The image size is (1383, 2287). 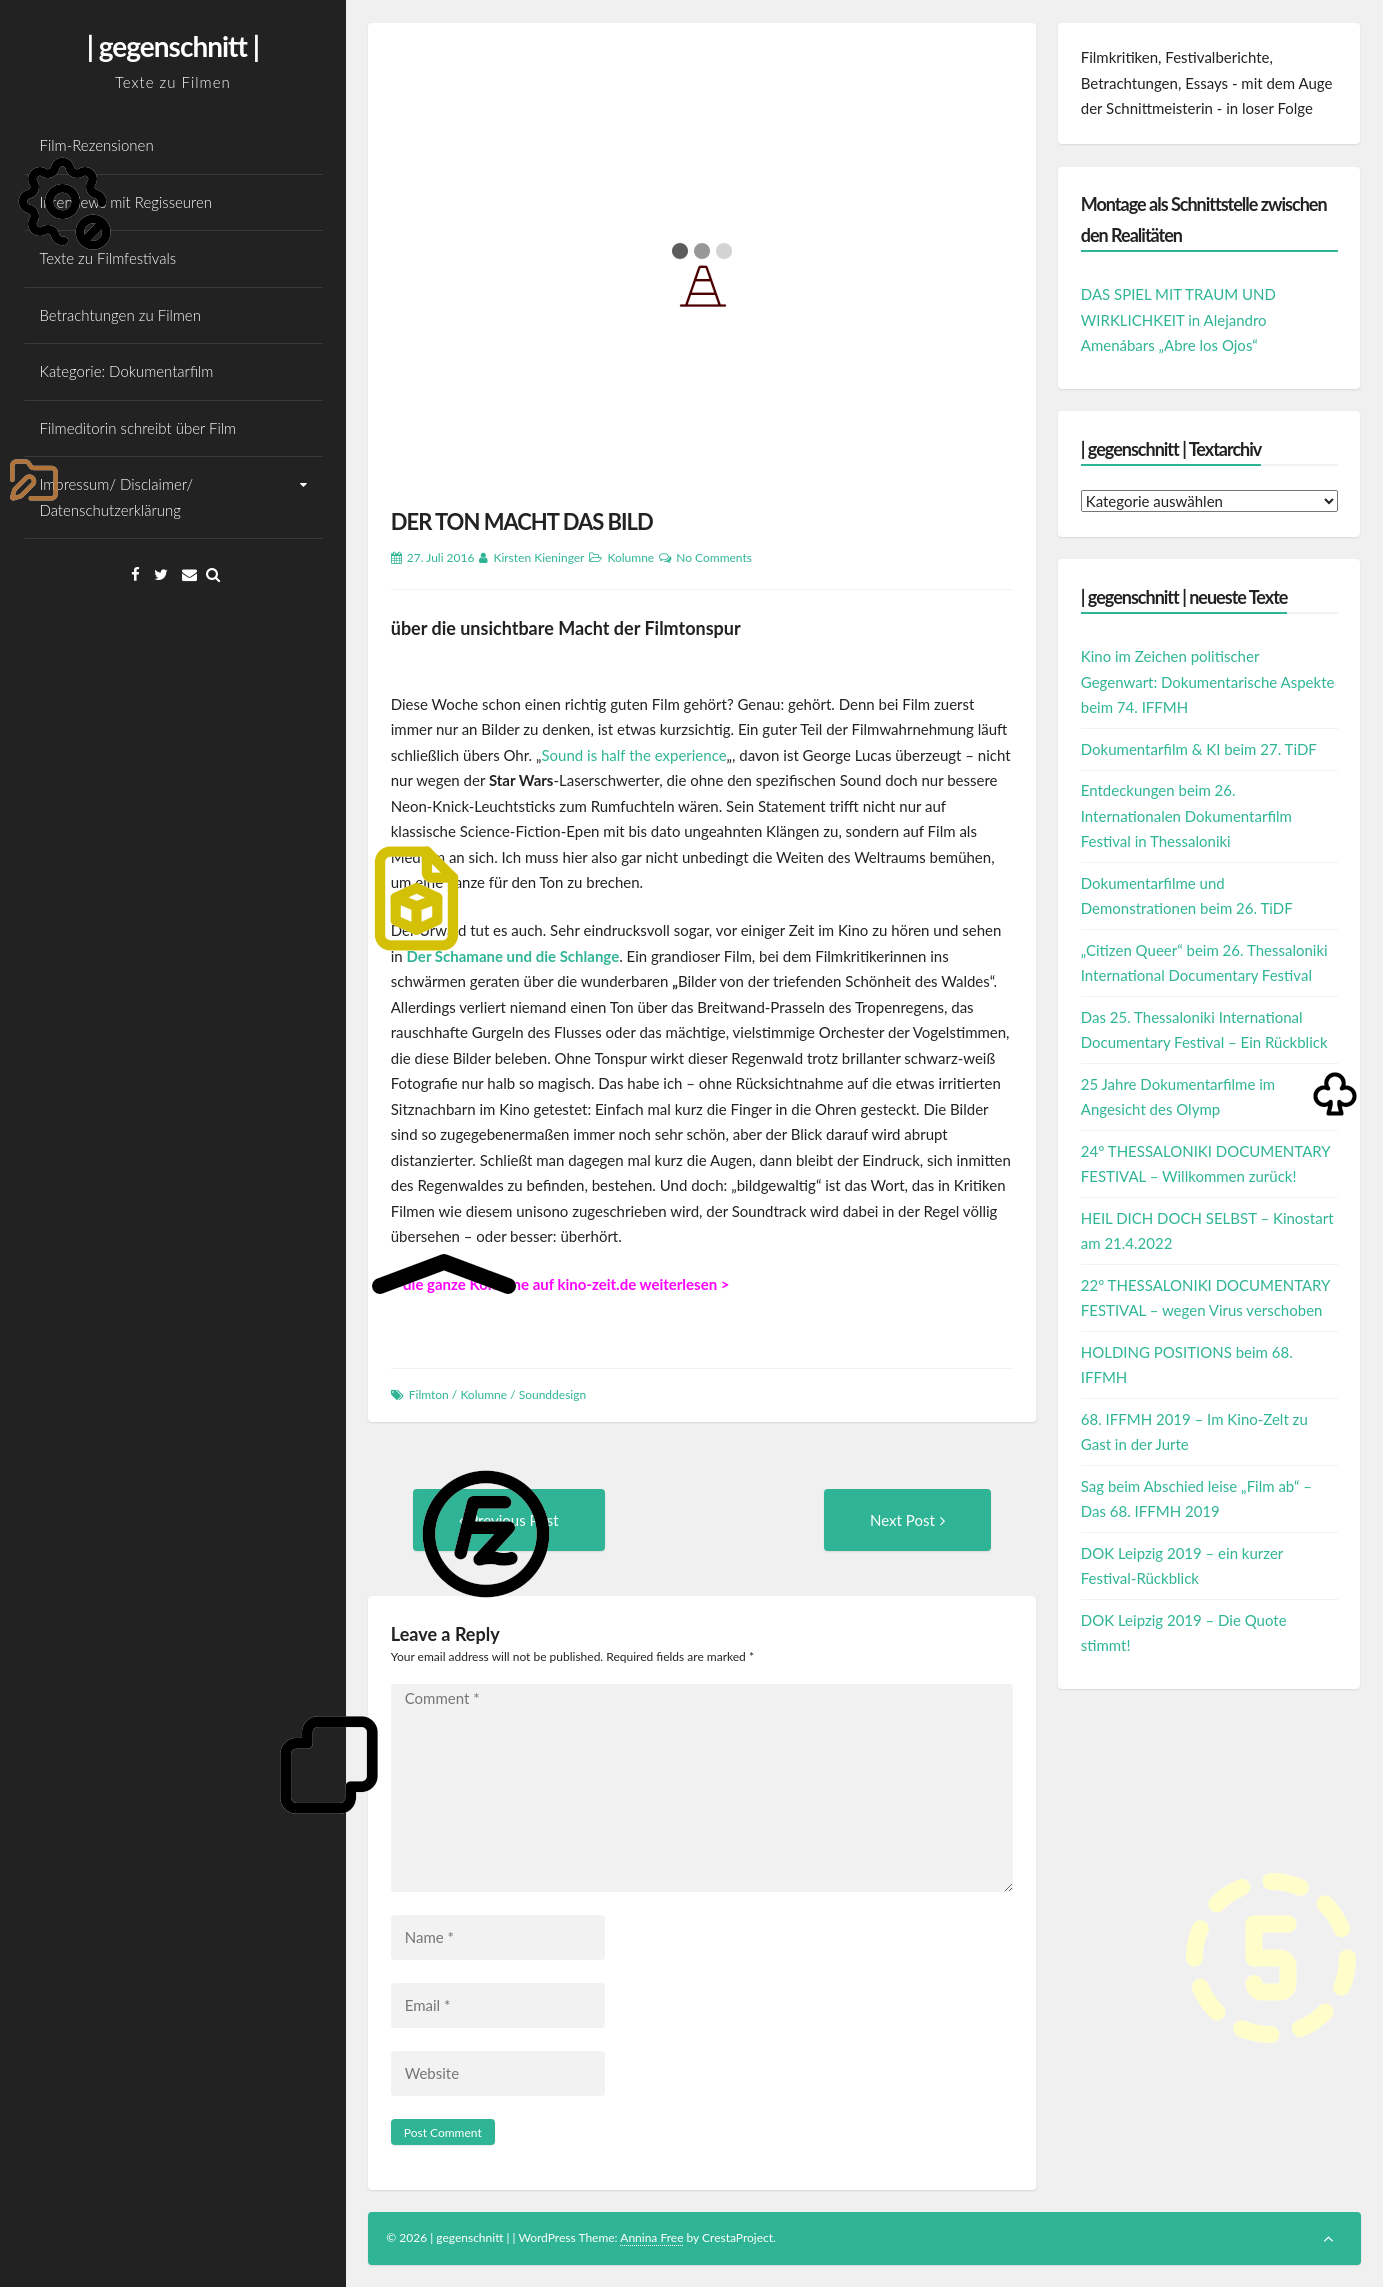 What do you see at coordinates (34, 481) in the screenshot?
I see `rename or edit a folder` at bounding box center [34, 481].